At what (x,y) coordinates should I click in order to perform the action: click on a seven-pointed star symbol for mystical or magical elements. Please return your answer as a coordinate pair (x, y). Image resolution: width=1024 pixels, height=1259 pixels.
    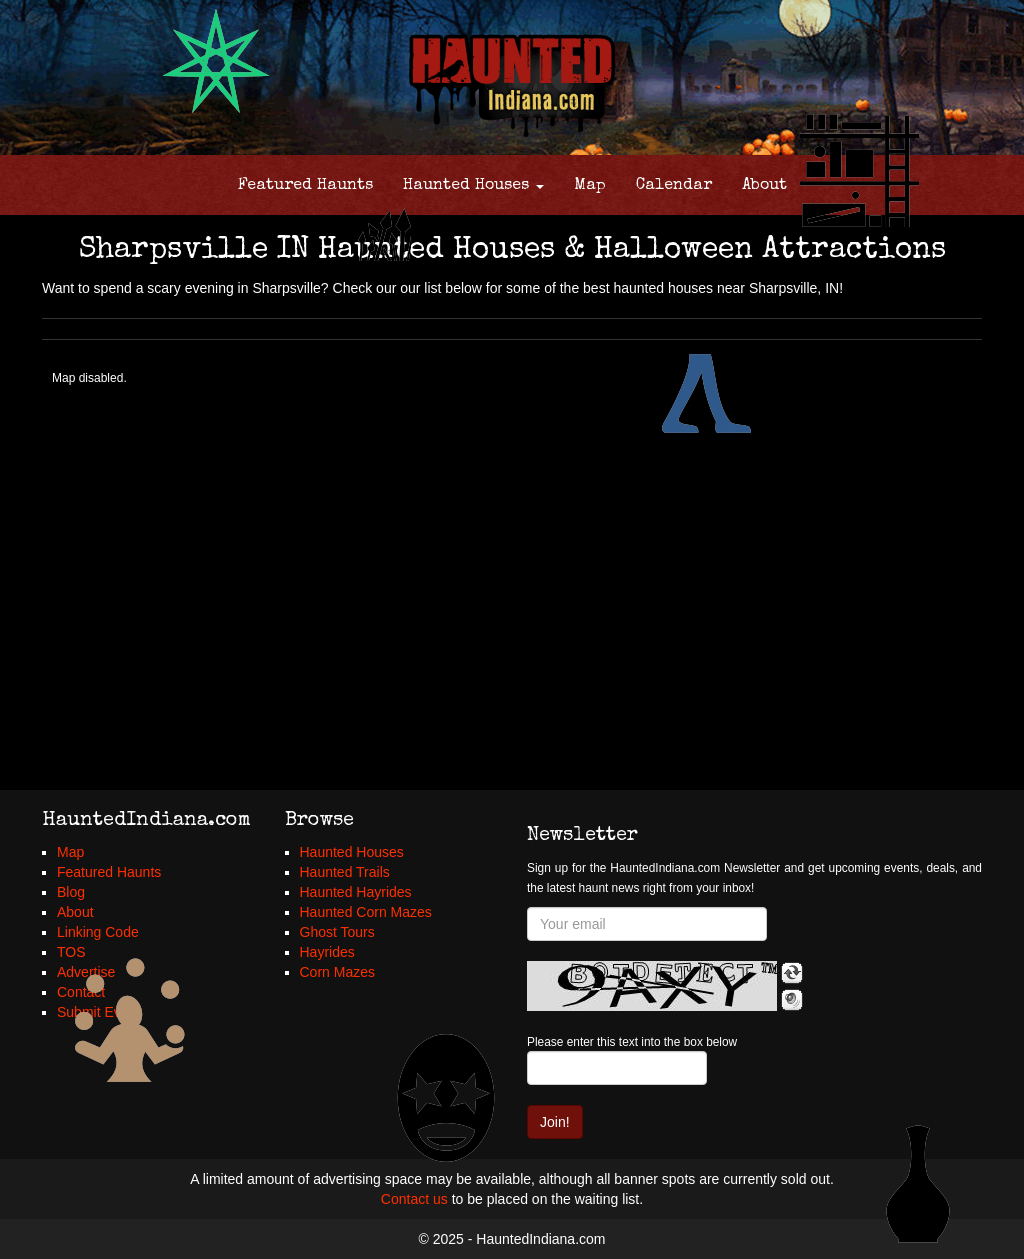
    Looking at the image, I should click on (216, 61).